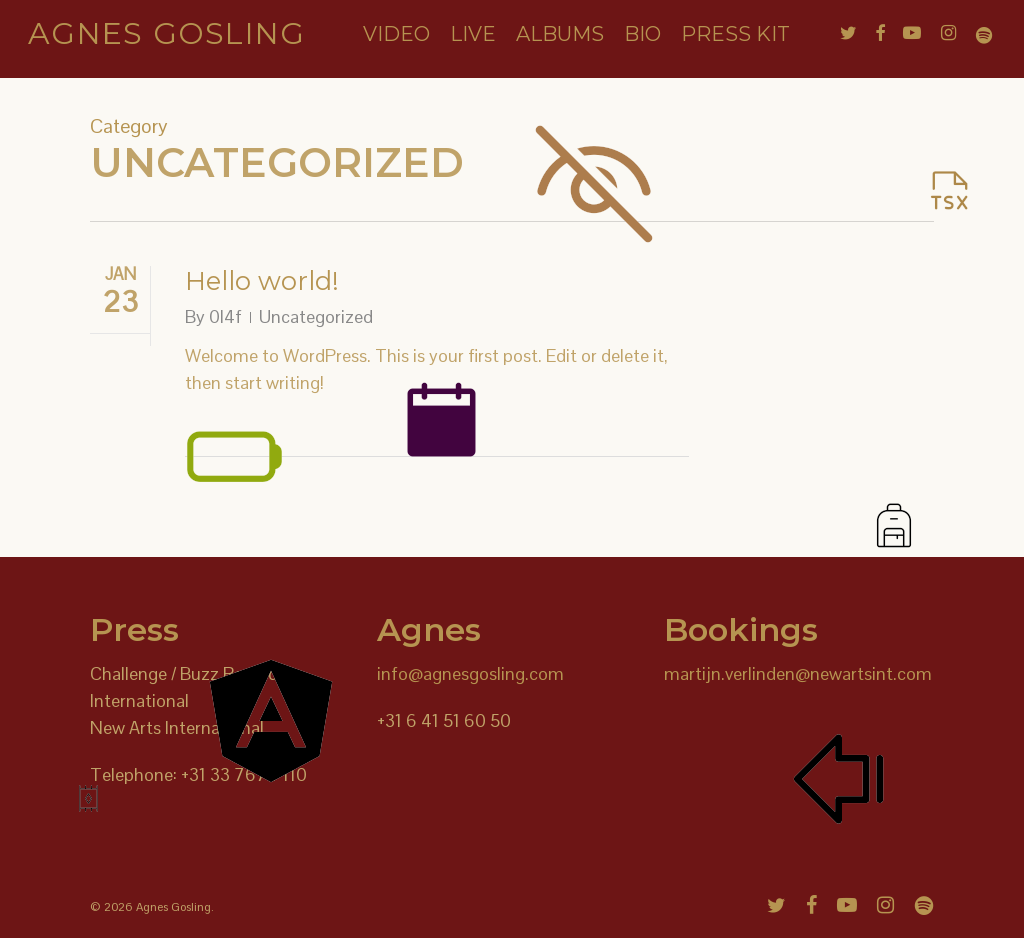 This screenshot has width=1024, height=938. What do you see at coordinates (88, 798) in the screenshot?
I see `browse or select rugs in a home decor app` at bounding box center [88, 798].